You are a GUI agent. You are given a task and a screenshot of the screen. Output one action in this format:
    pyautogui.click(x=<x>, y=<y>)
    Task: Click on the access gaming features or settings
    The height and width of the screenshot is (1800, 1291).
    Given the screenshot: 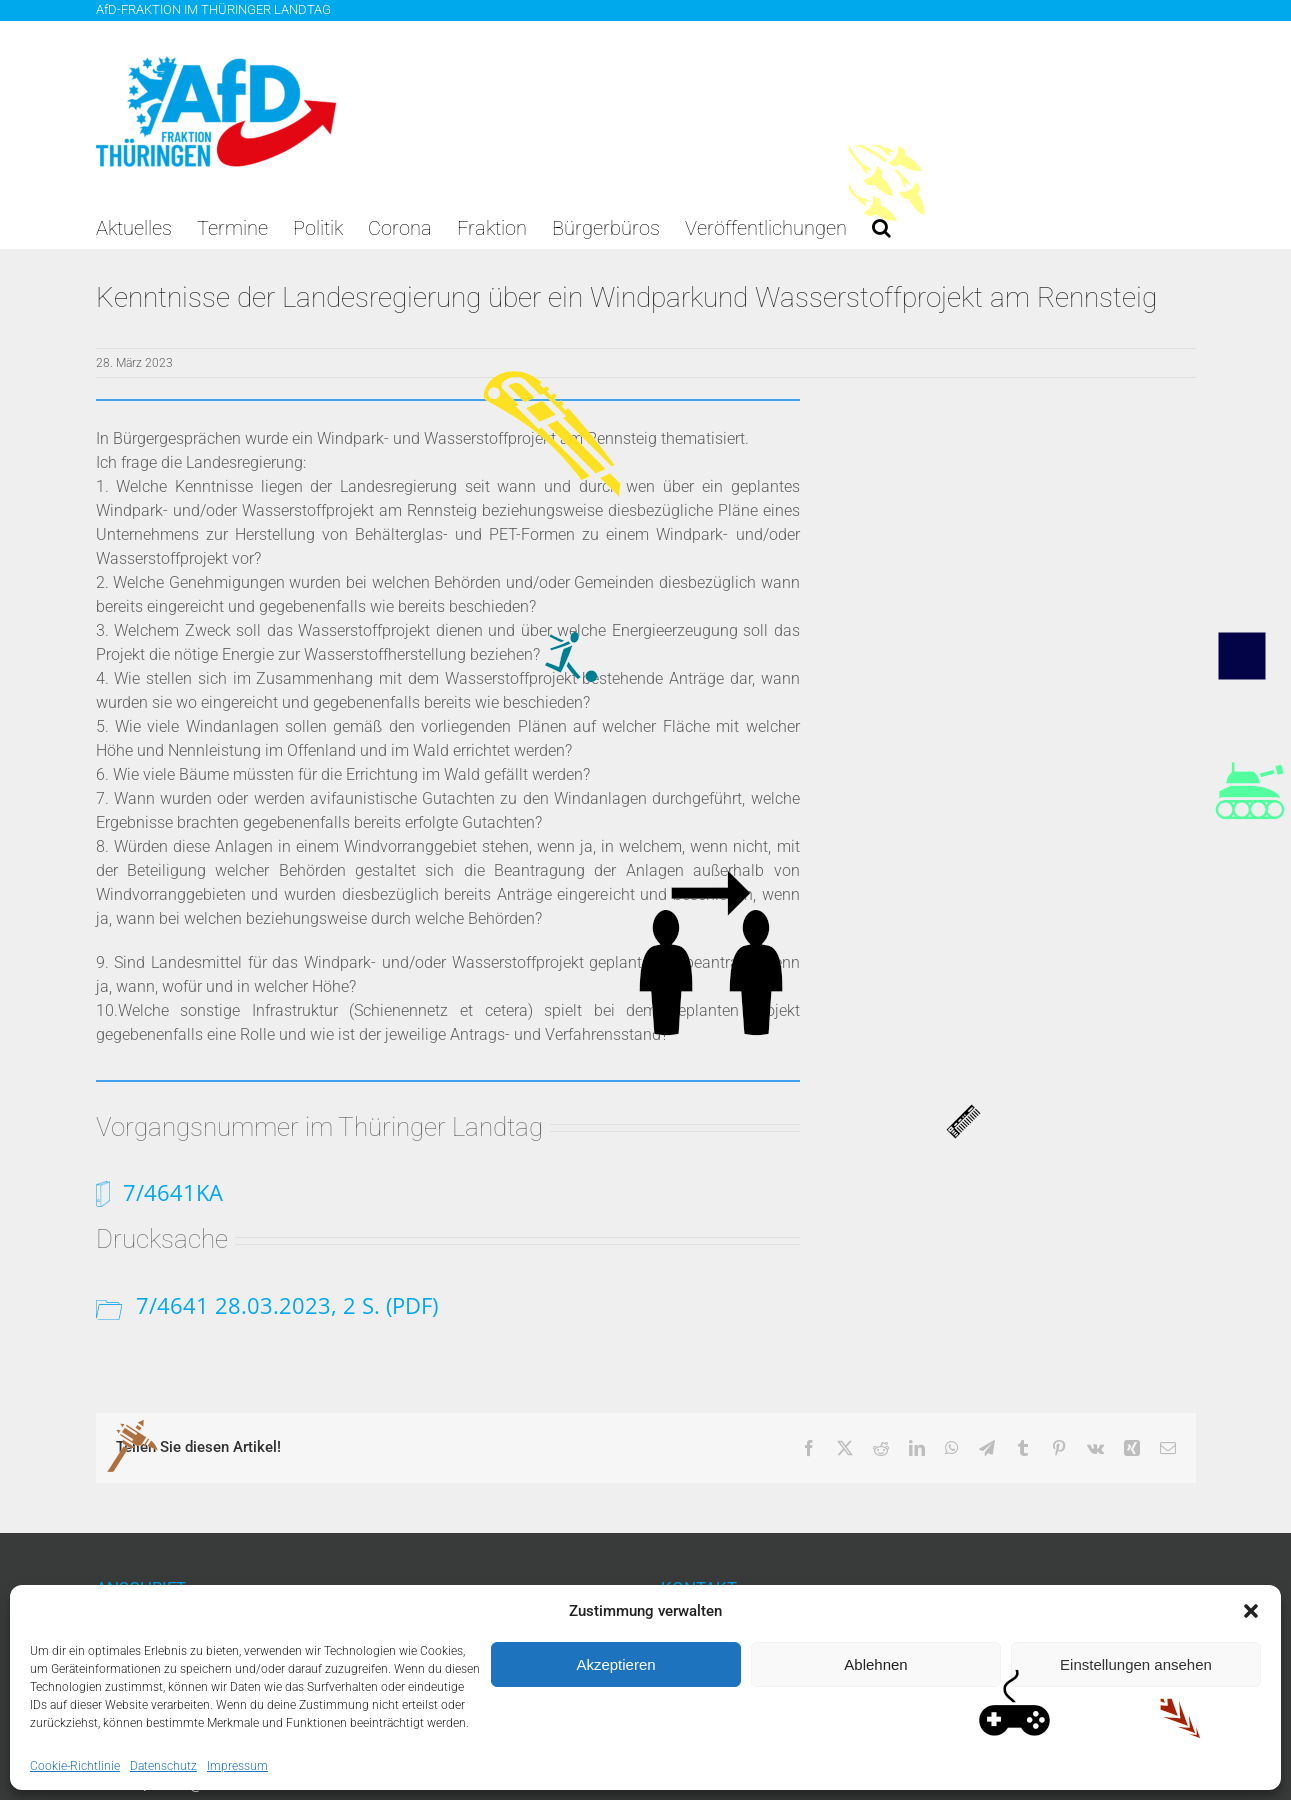 What is the action you would take?
    pyautogui.click(x=1014, y=1705)
    